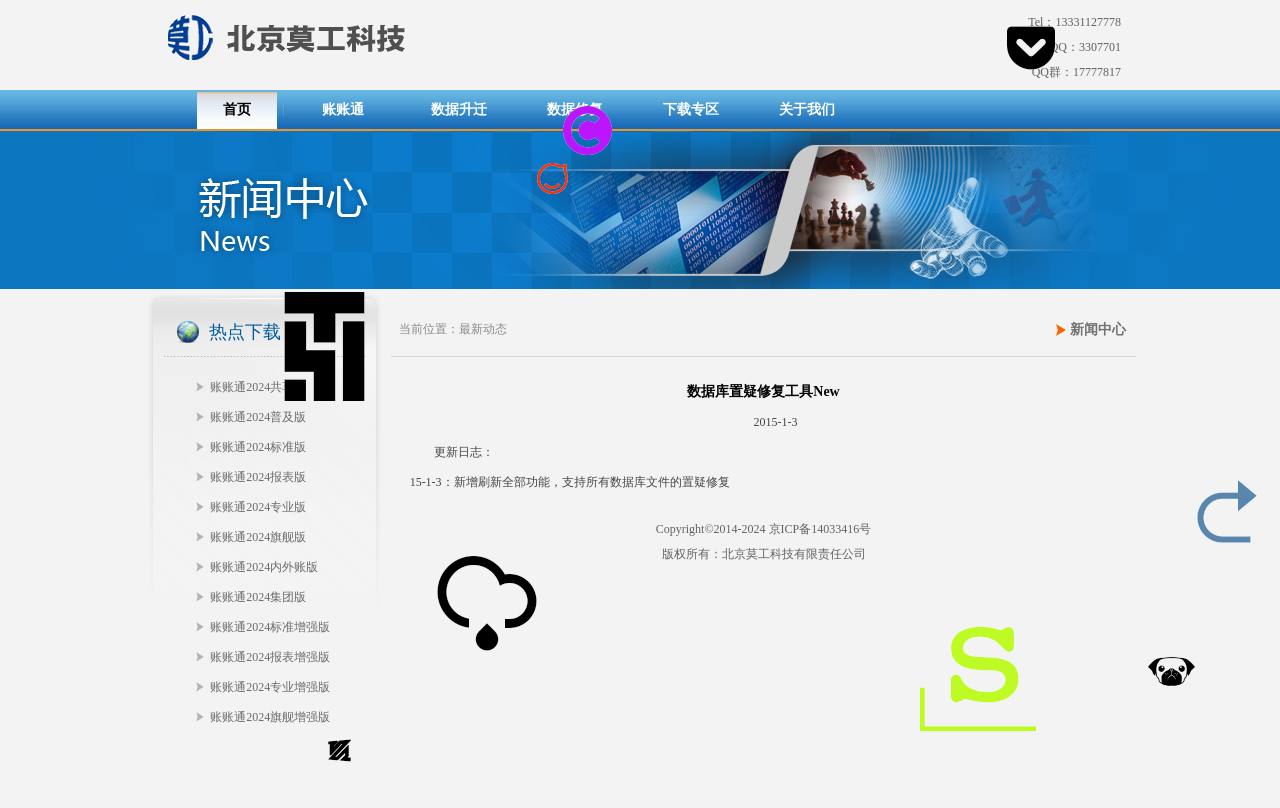  Describe the element at coordinates (1225, 514) in the screenshot. I see `redo the last action` at that location.